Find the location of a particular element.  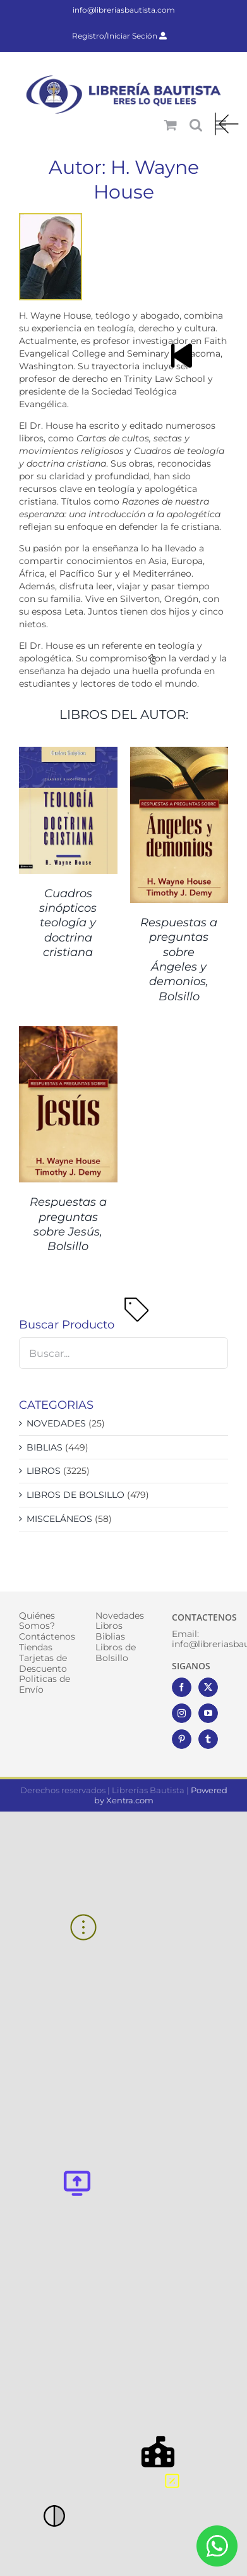

add or manage tags is located at coordinates (135, 1308).